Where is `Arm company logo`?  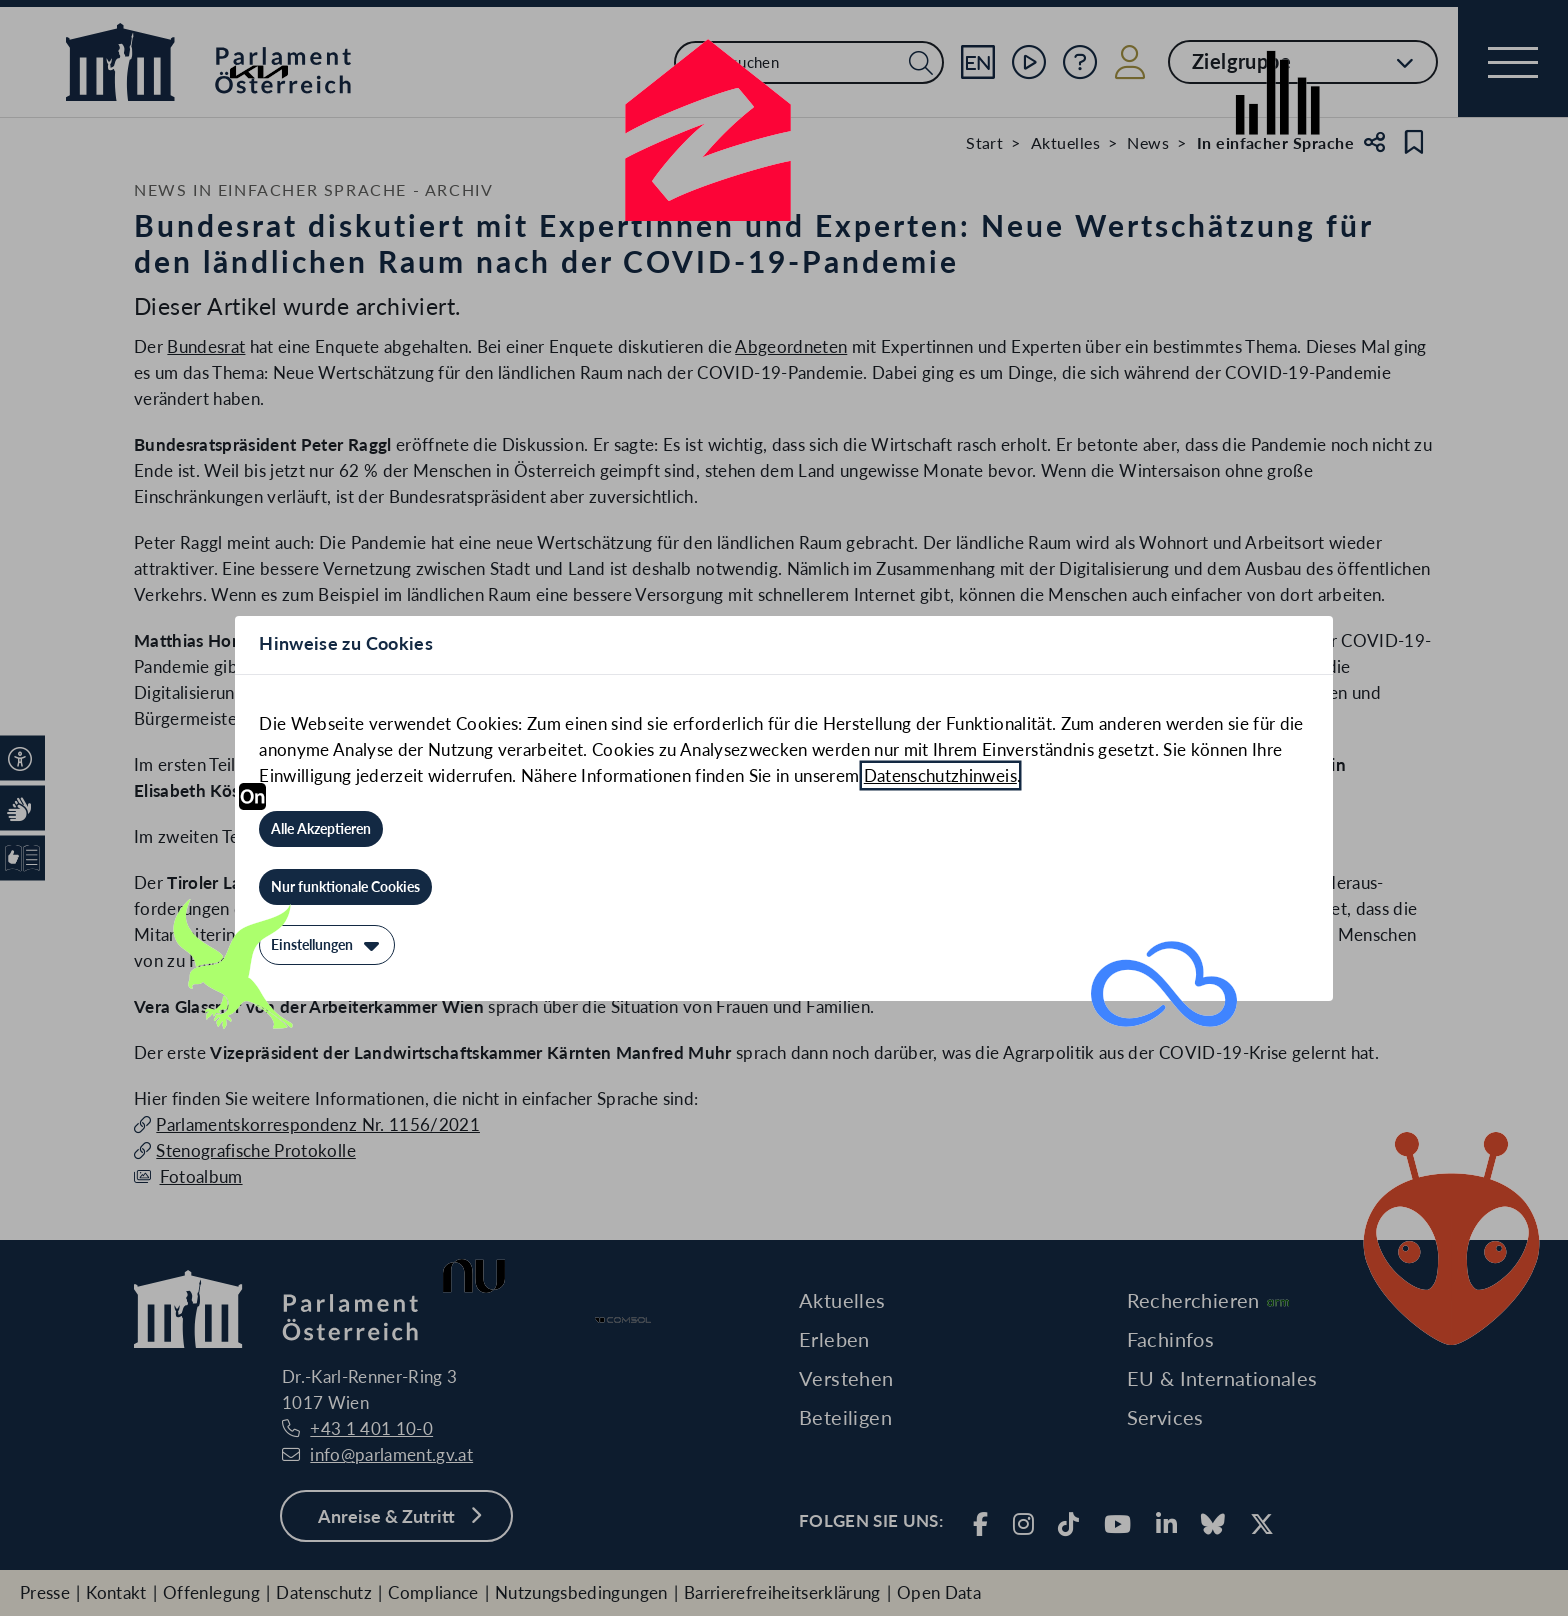 Arm company logo is located at coordinates (1278, 1303).